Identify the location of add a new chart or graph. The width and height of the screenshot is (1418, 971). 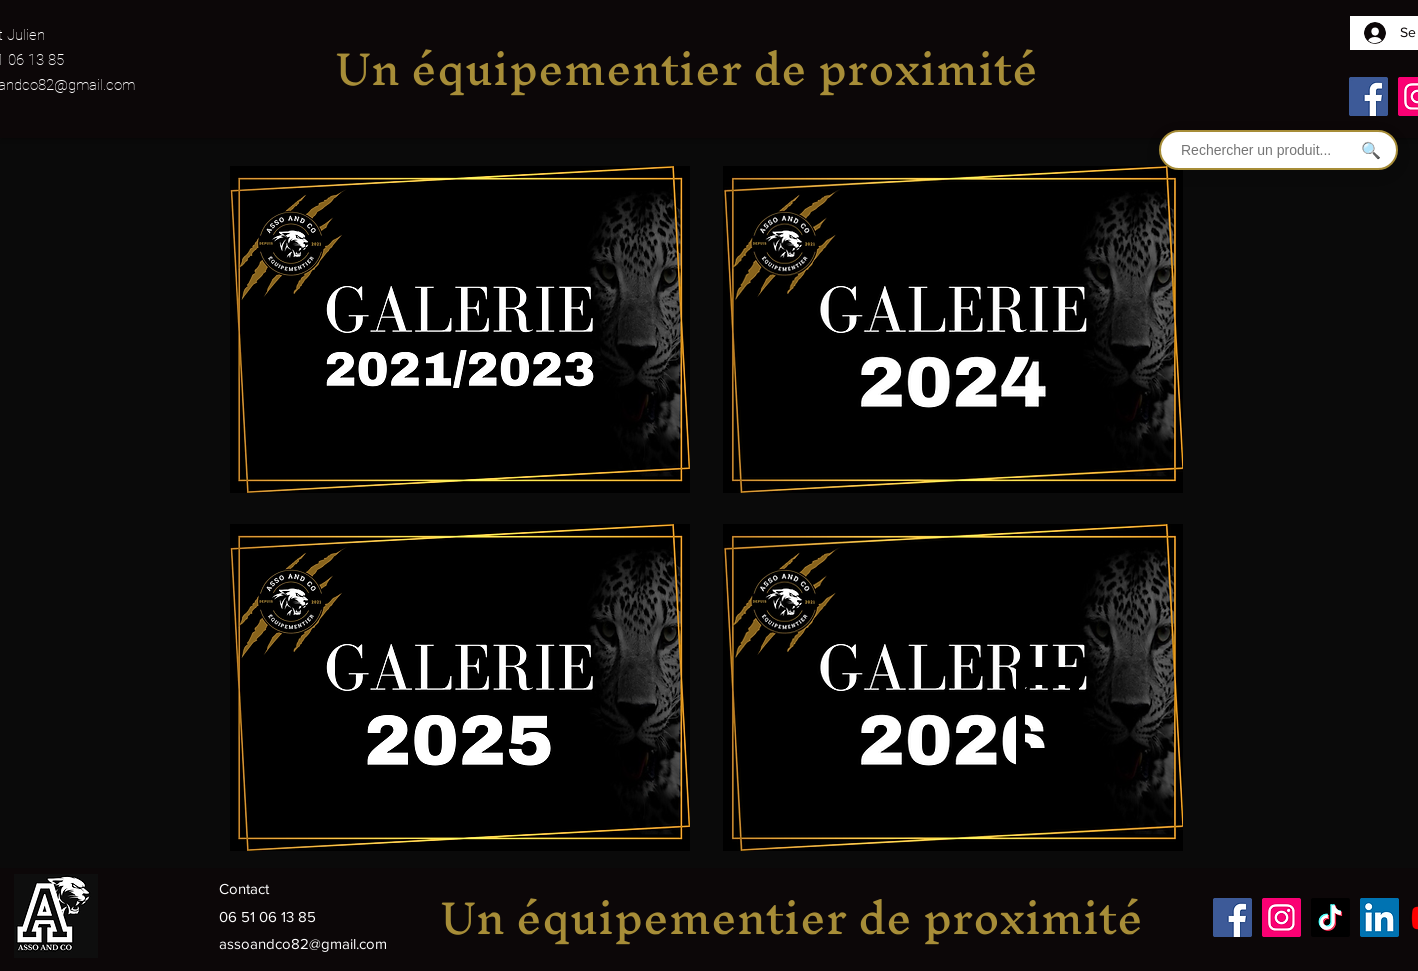
(425, 220).